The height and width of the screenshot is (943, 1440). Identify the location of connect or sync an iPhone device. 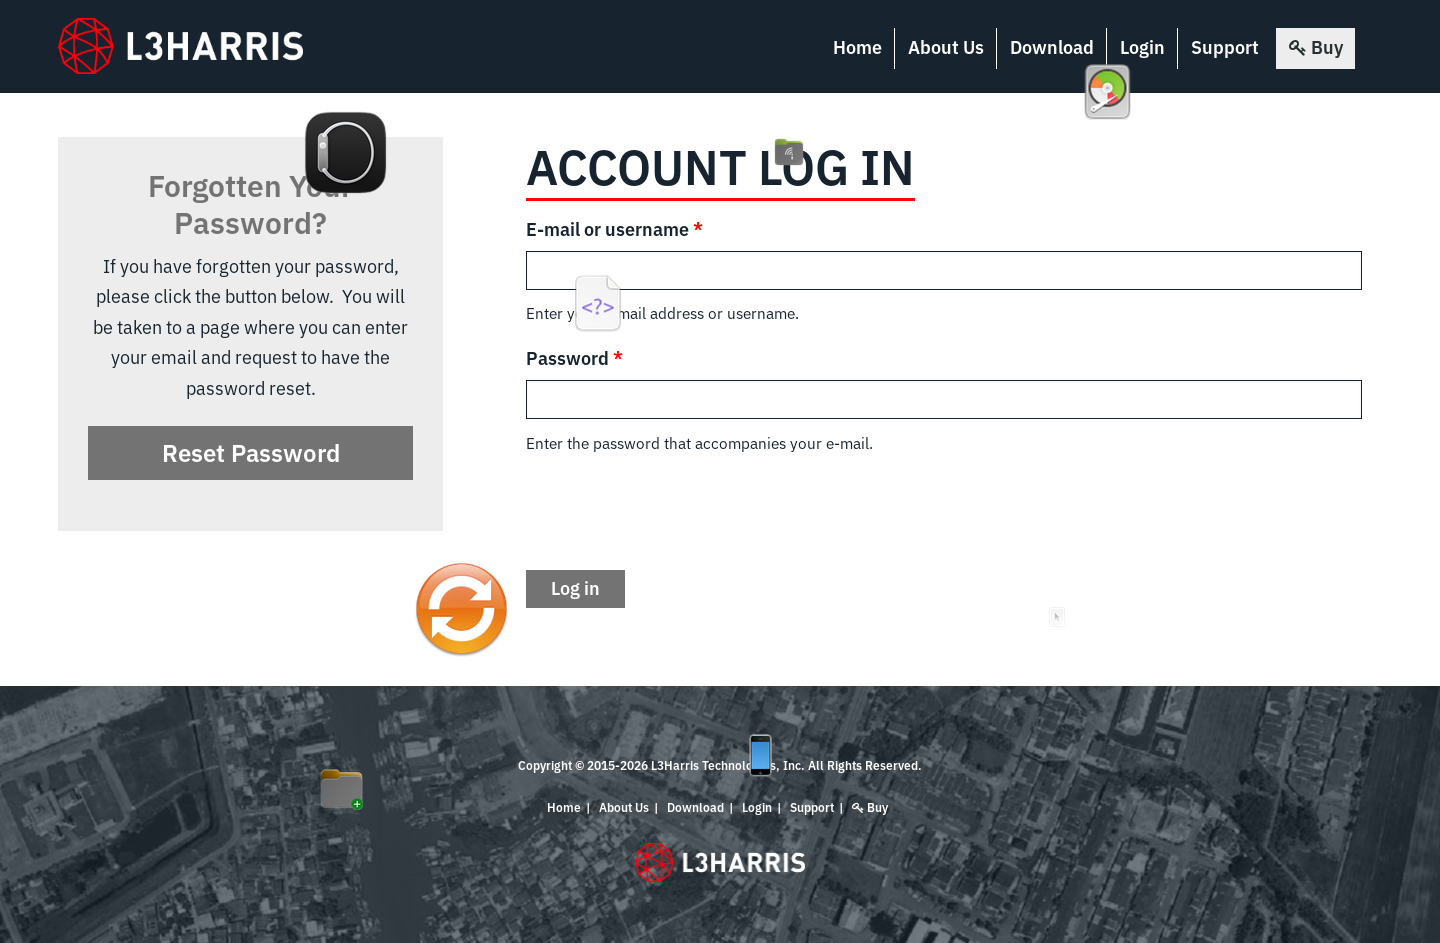
(760, 755).